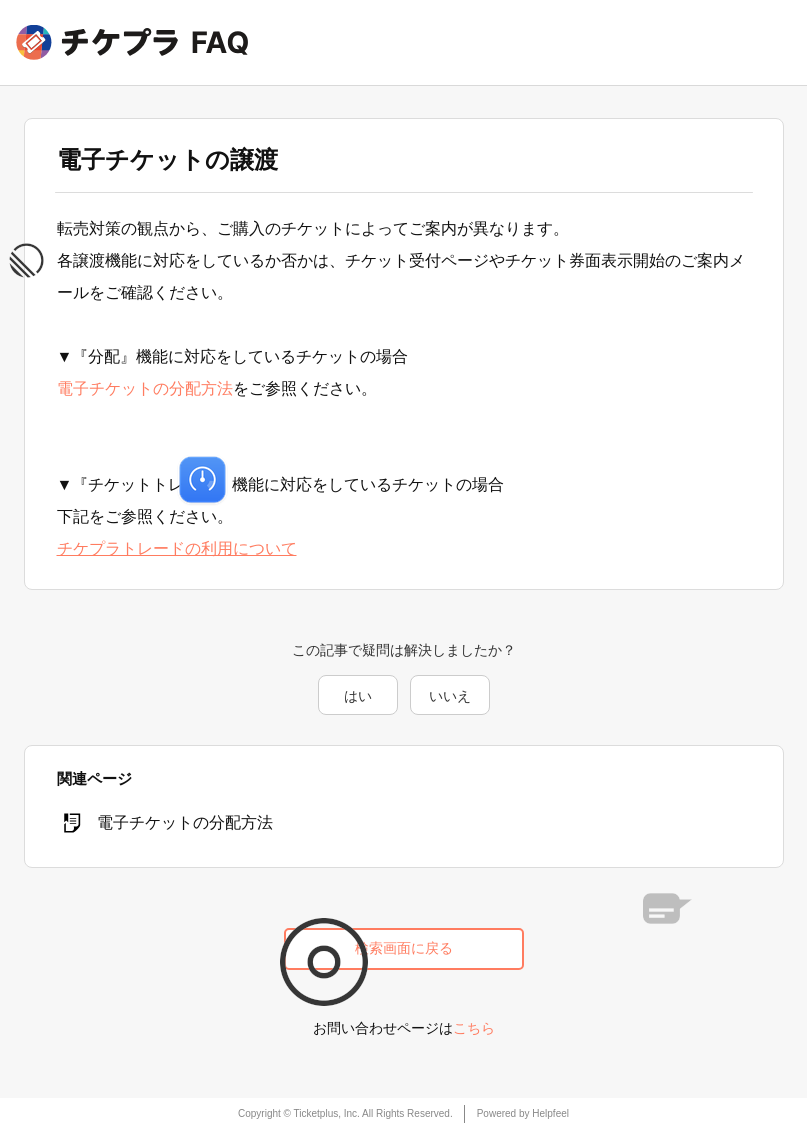  Describe the element at coordinates (26, 260) in the screenshot. I see `open linear app` at that location.